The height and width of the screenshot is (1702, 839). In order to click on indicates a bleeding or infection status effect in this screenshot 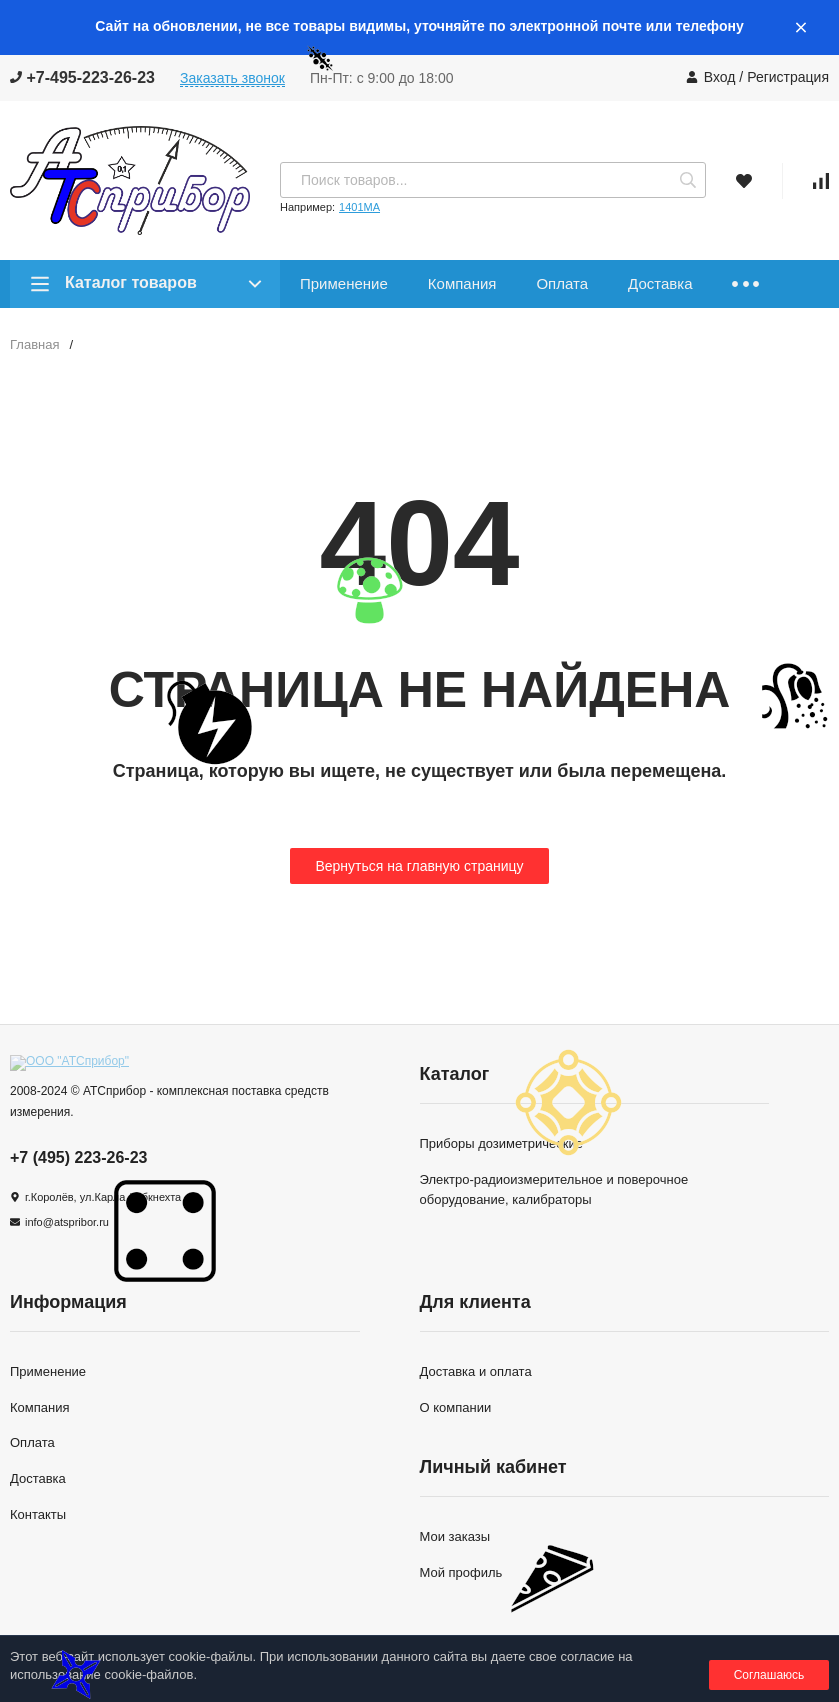, I will do `click(320, 58)`.